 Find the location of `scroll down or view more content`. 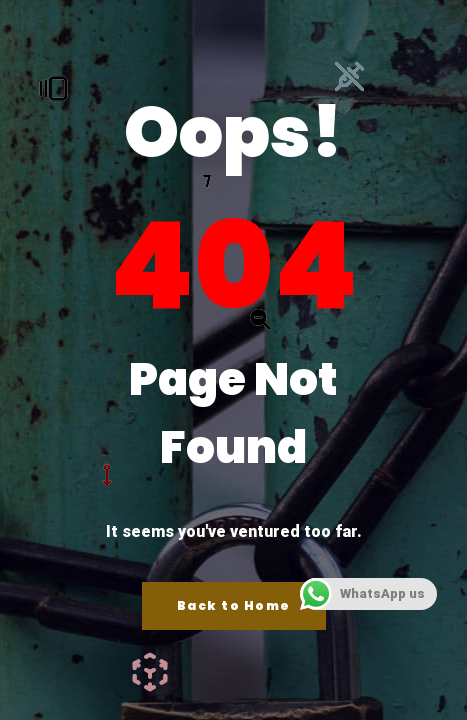

scroll down or view more content is located at coordinates (107, 475).